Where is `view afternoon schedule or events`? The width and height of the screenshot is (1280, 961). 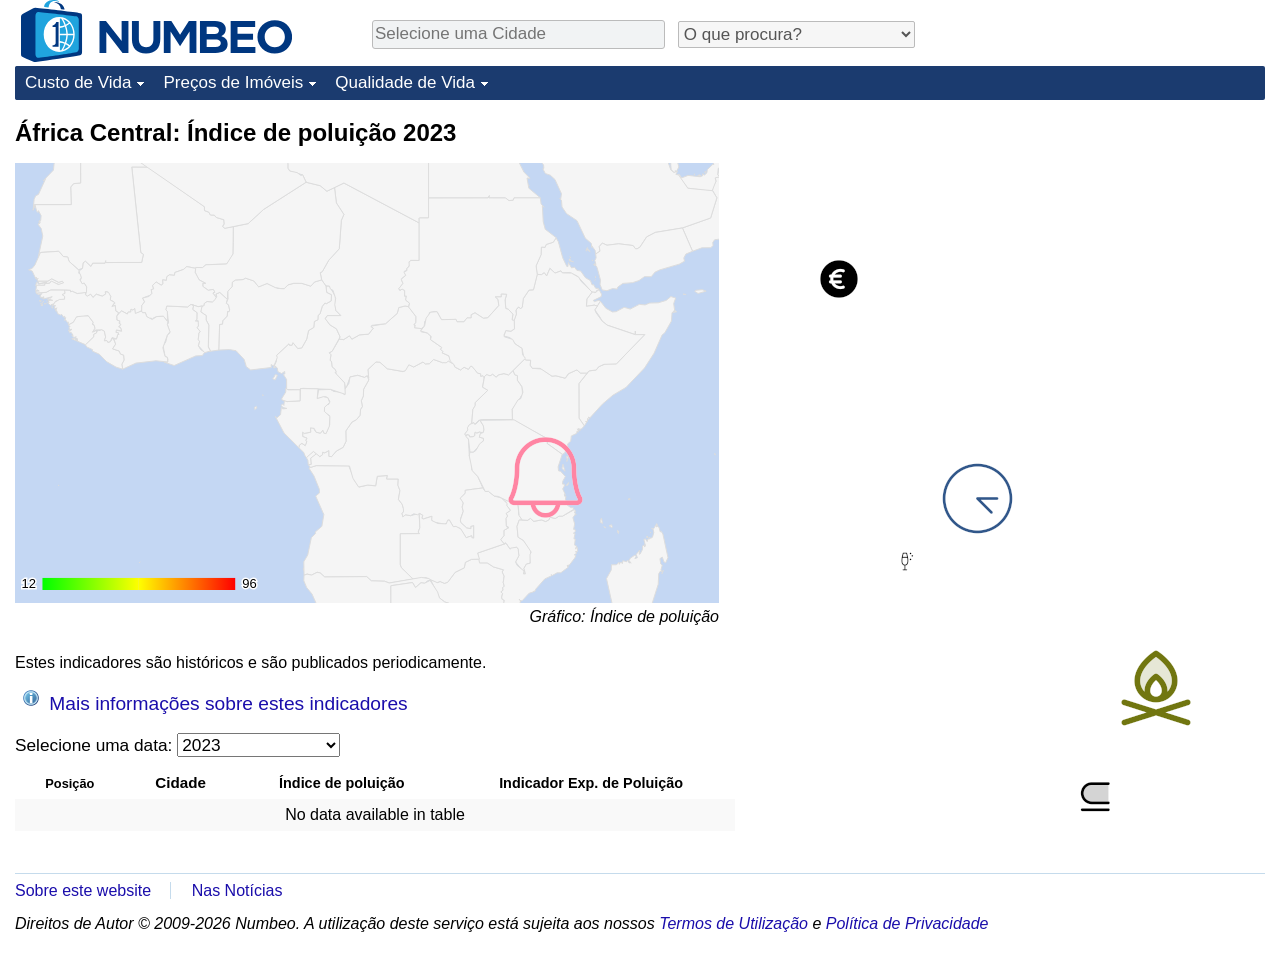 view afternoon schedule or events is located at coordinates (977, 498).